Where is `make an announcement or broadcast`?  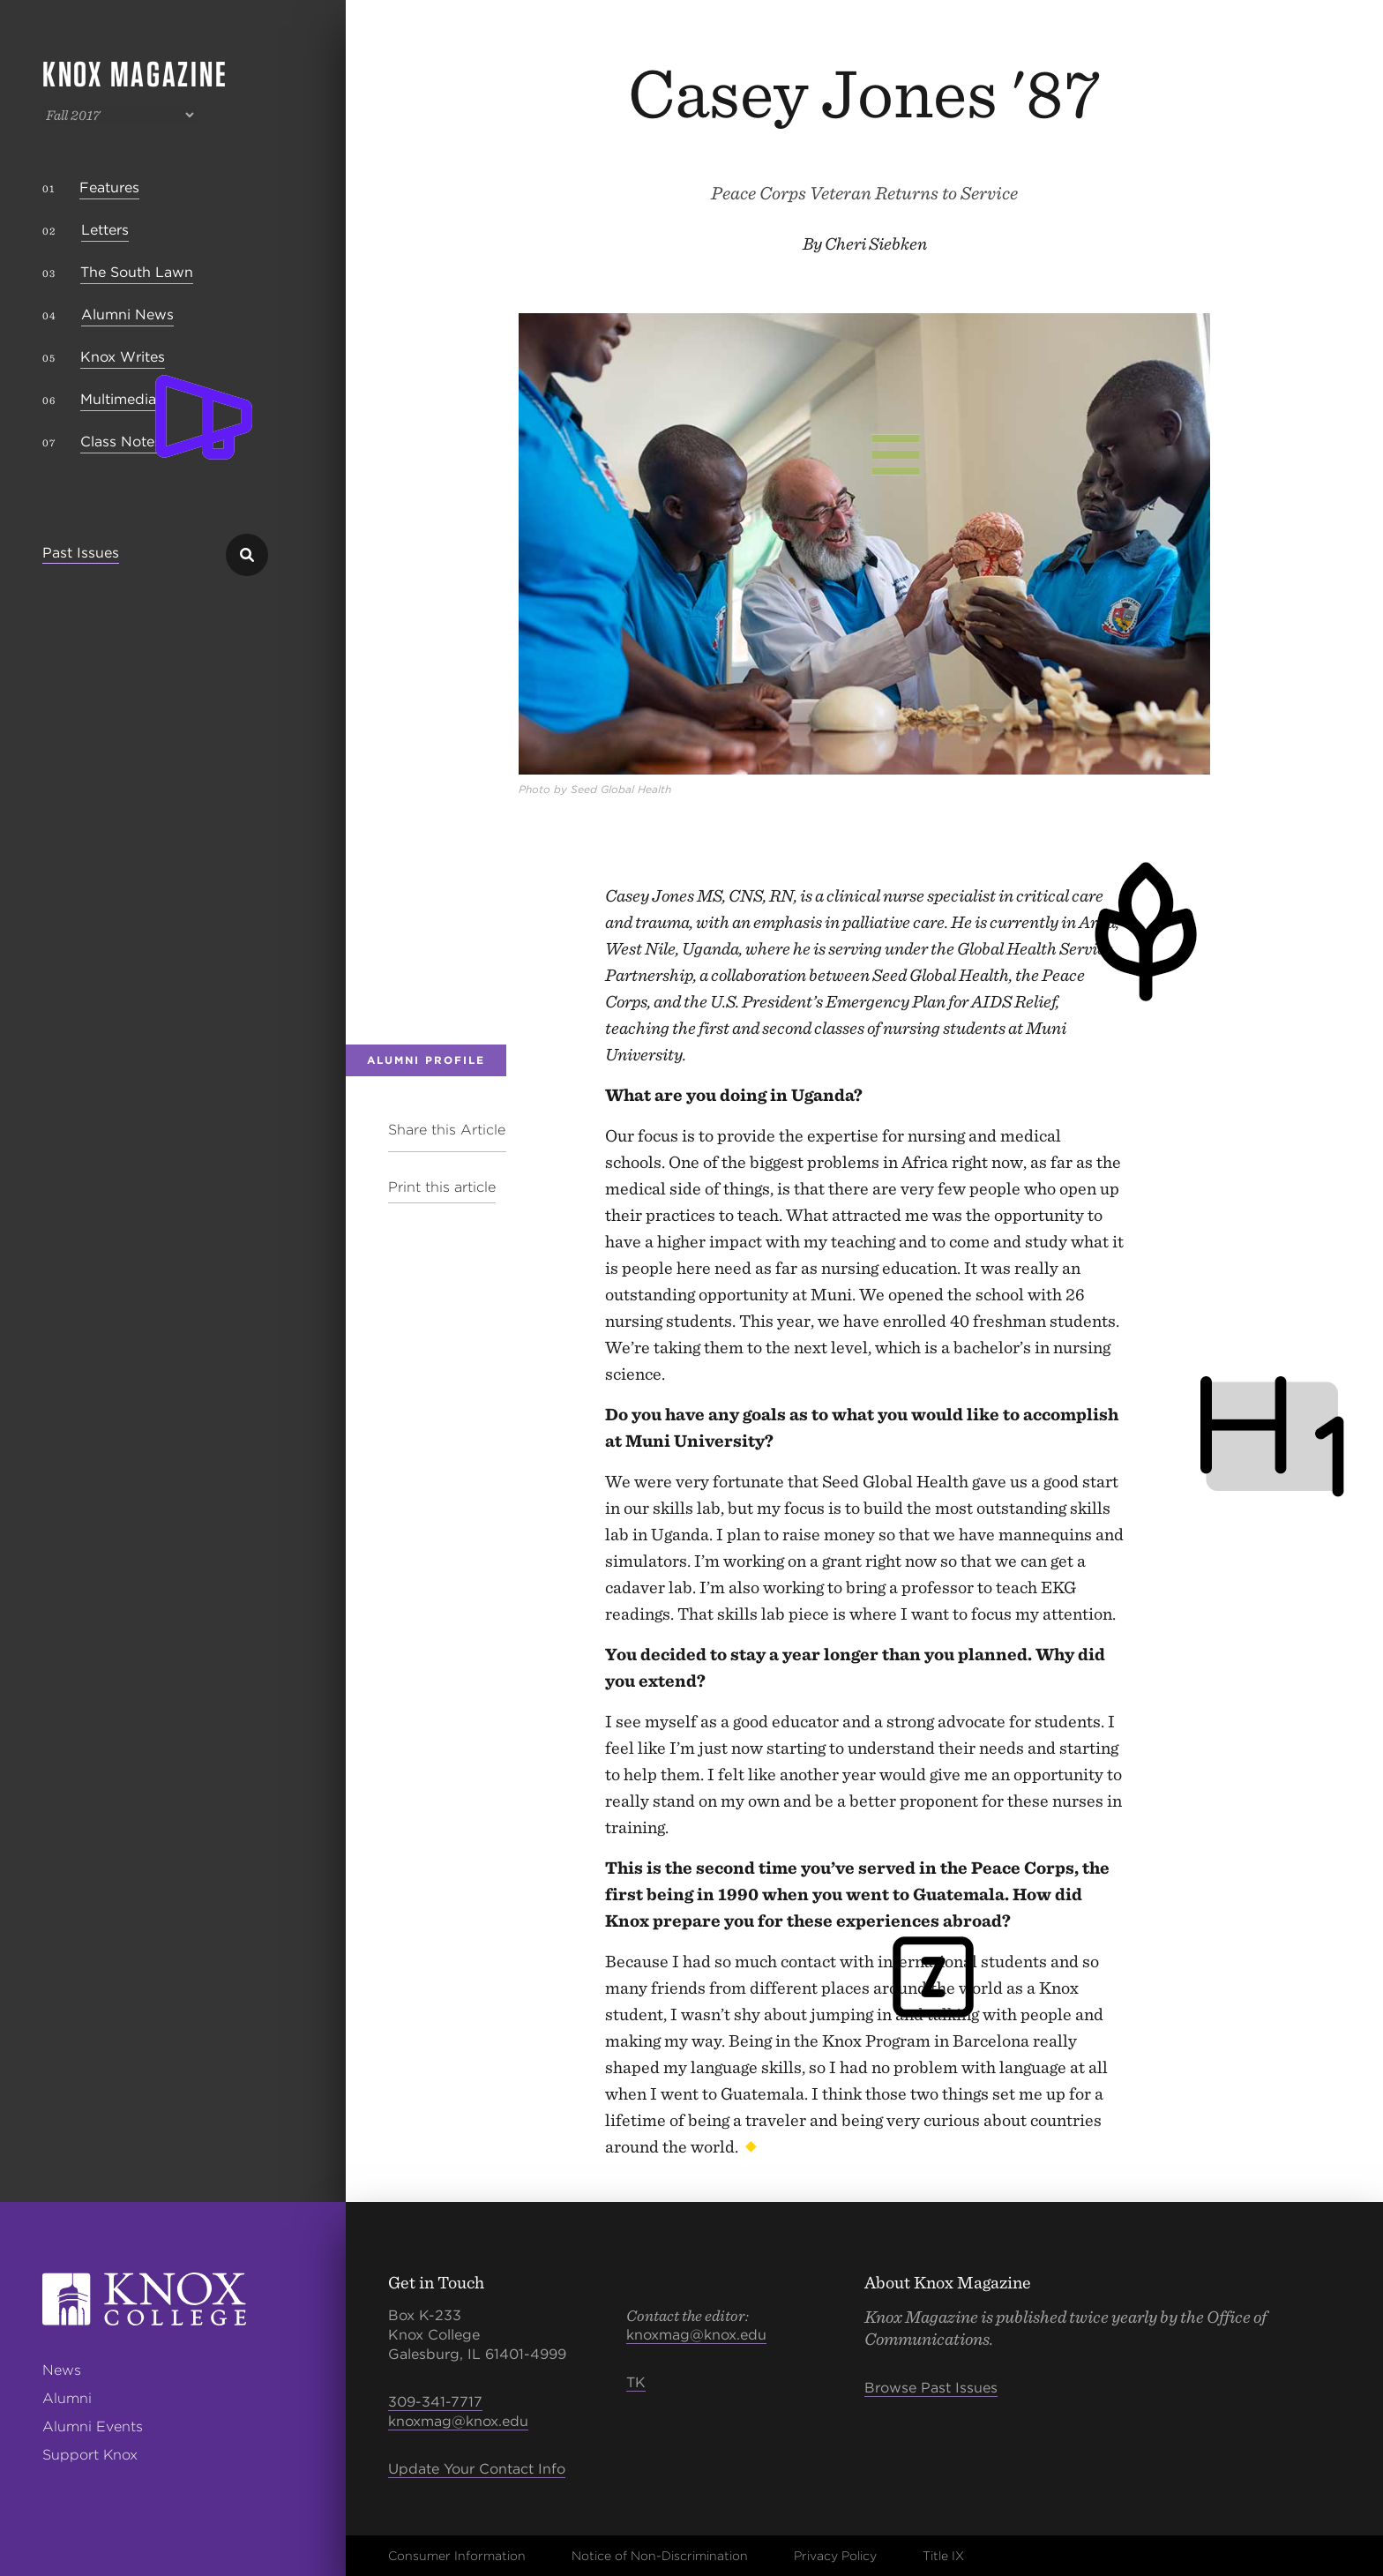
make an announcement or broadcast is located at coordinates (200, 420).